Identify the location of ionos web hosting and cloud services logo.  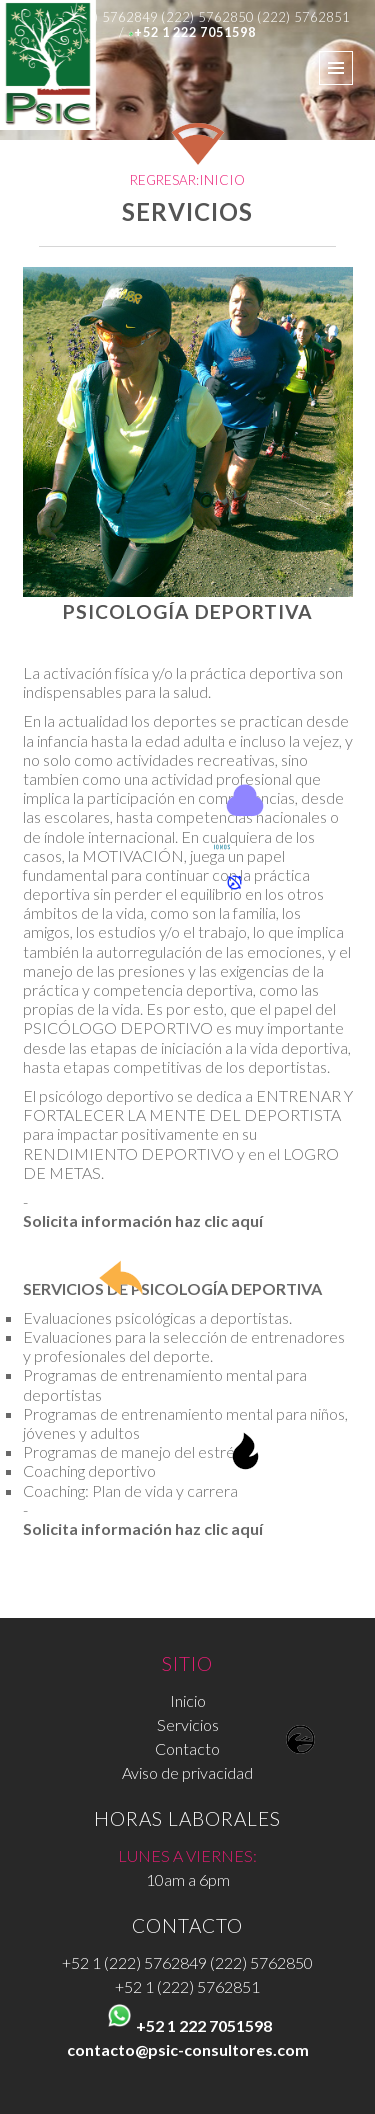
(222, 847).